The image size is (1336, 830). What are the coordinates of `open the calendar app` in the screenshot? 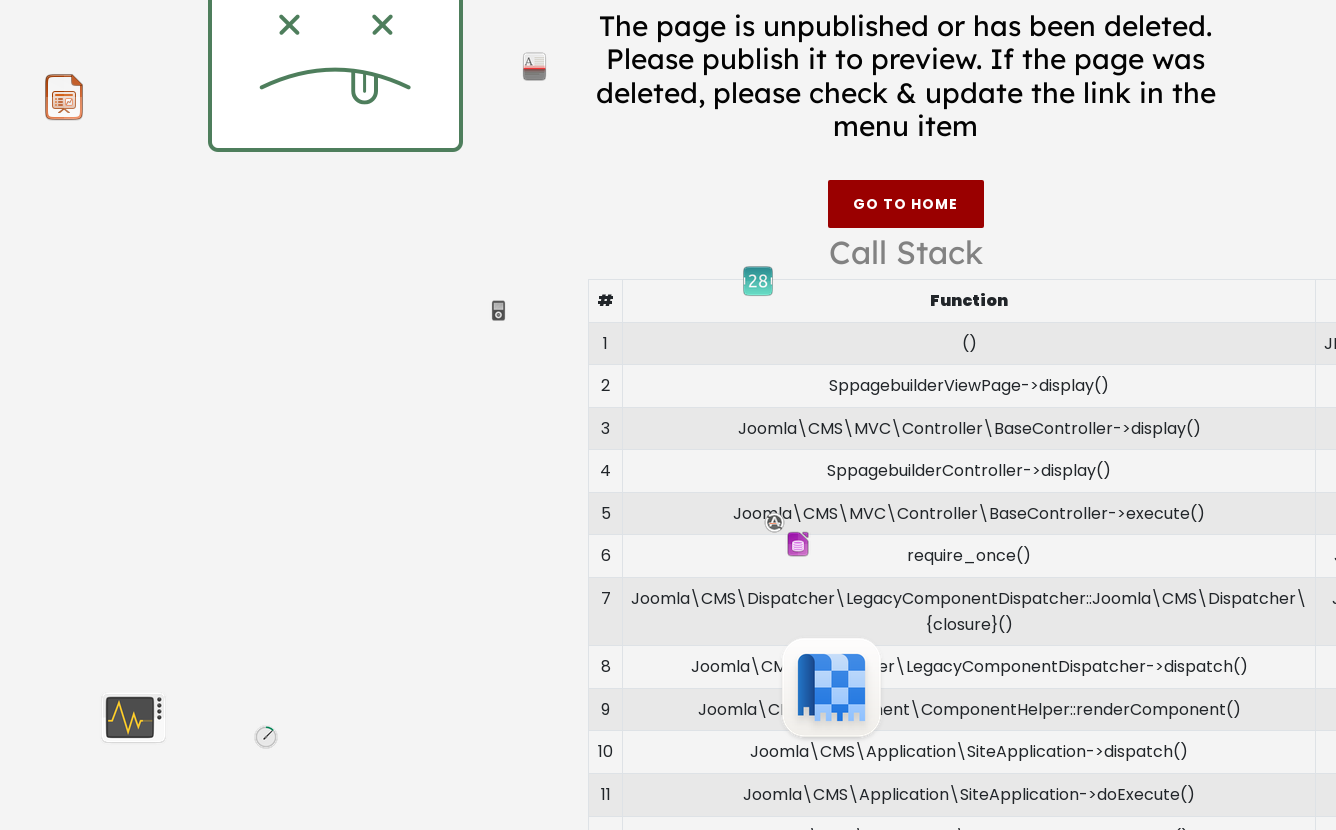 It's located at (758, 281).